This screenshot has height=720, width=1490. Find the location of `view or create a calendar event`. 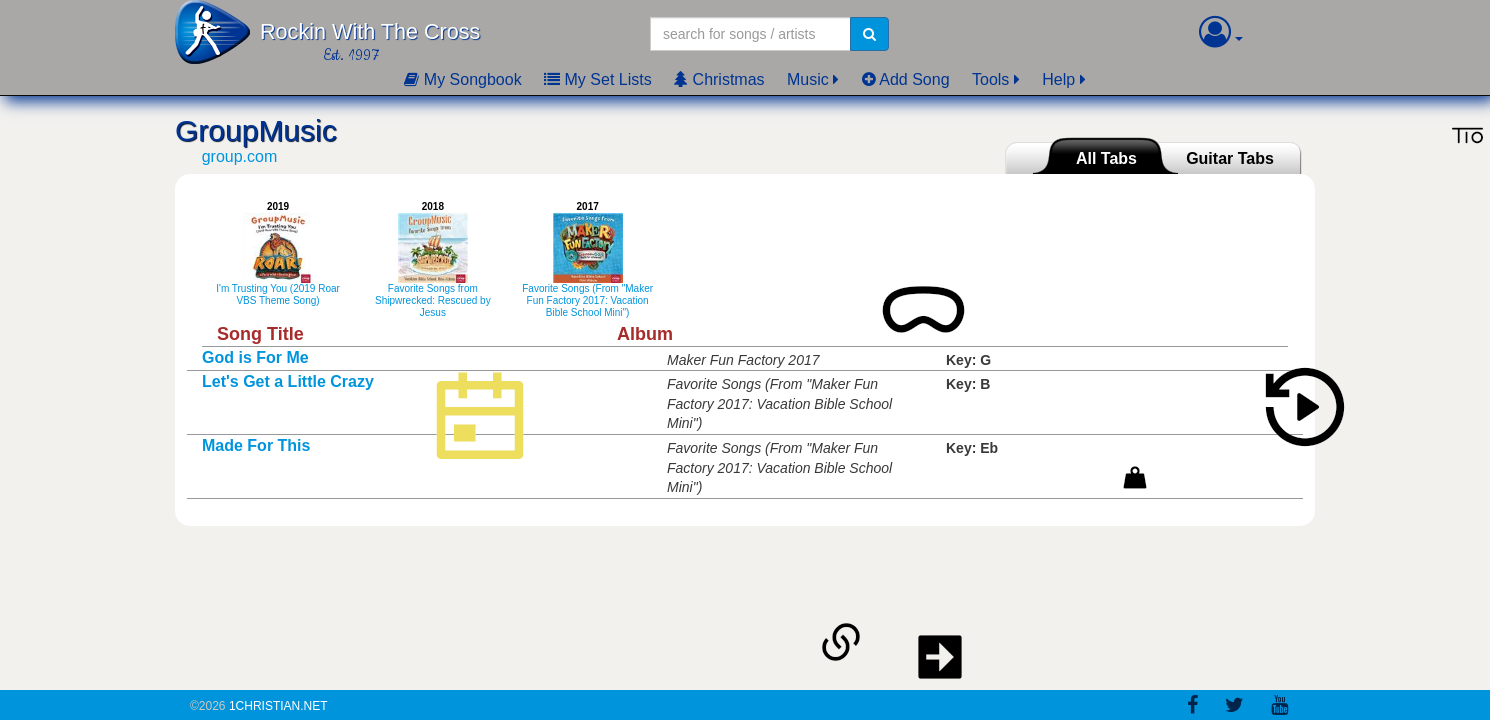

view or create a calendar event is located at coordinates (480, 420).